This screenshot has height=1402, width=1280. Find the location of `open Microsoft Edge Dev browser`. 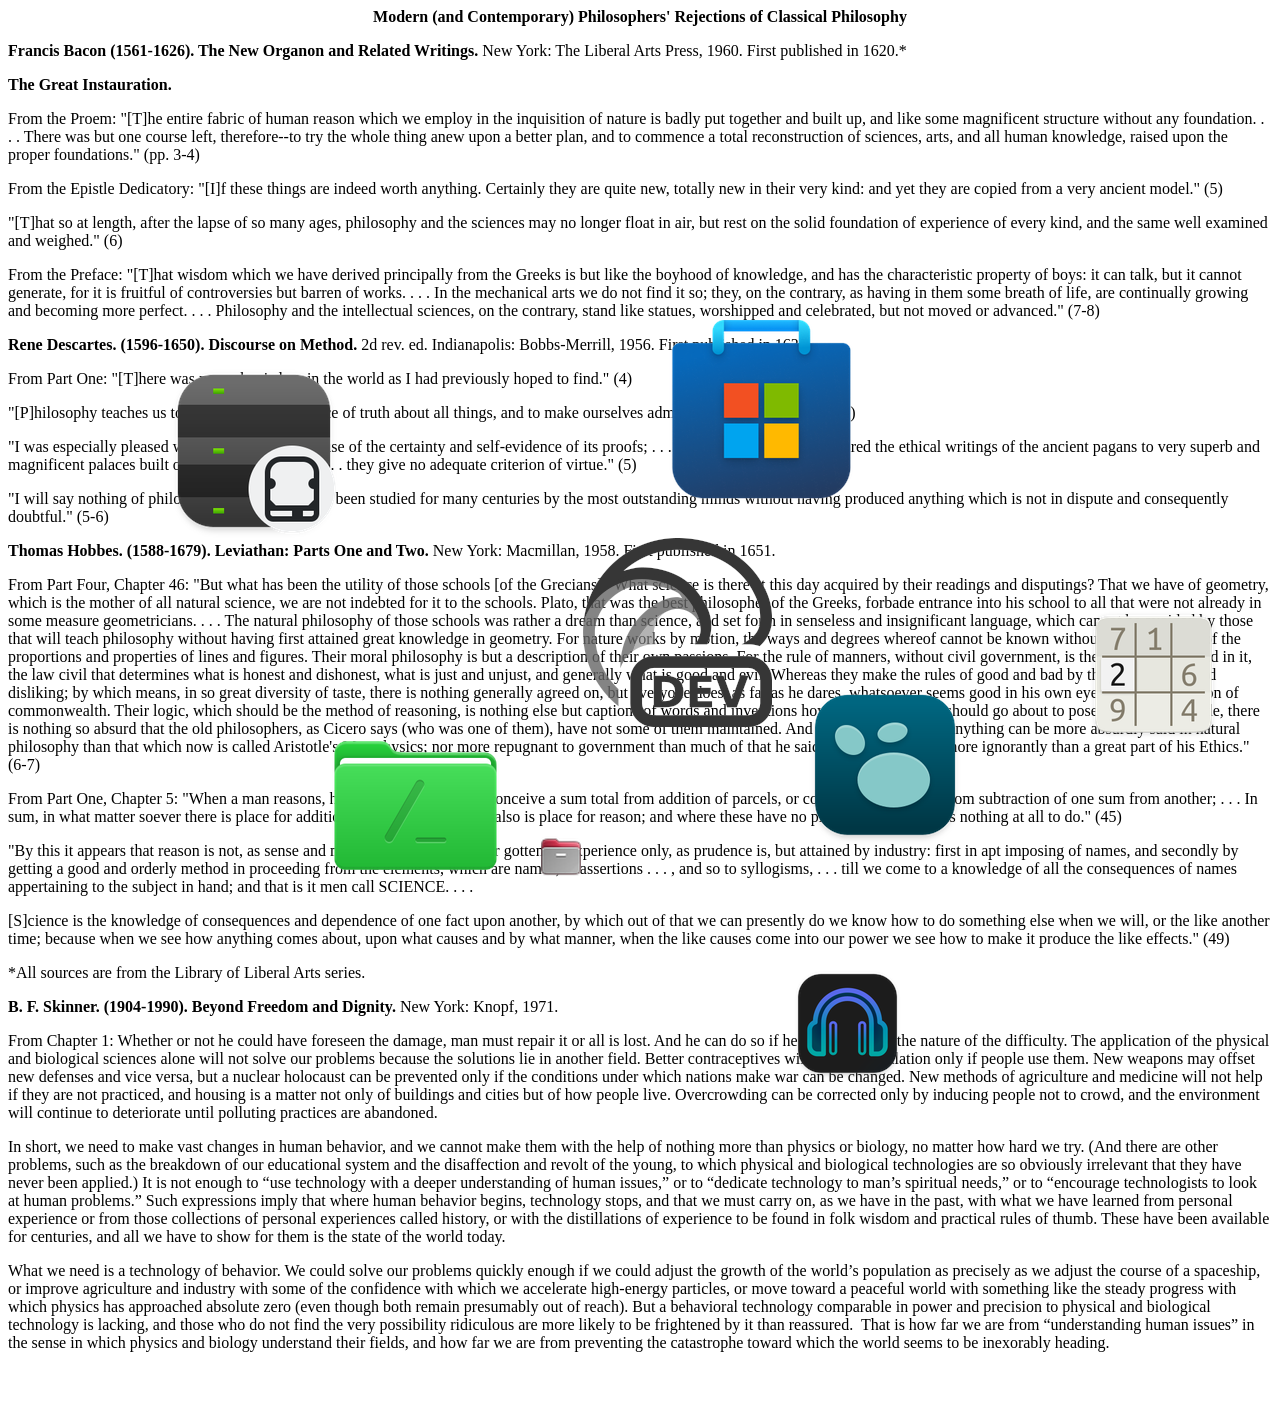

open Microsoft Edge Dev browser is located at coordinates (677, 632).